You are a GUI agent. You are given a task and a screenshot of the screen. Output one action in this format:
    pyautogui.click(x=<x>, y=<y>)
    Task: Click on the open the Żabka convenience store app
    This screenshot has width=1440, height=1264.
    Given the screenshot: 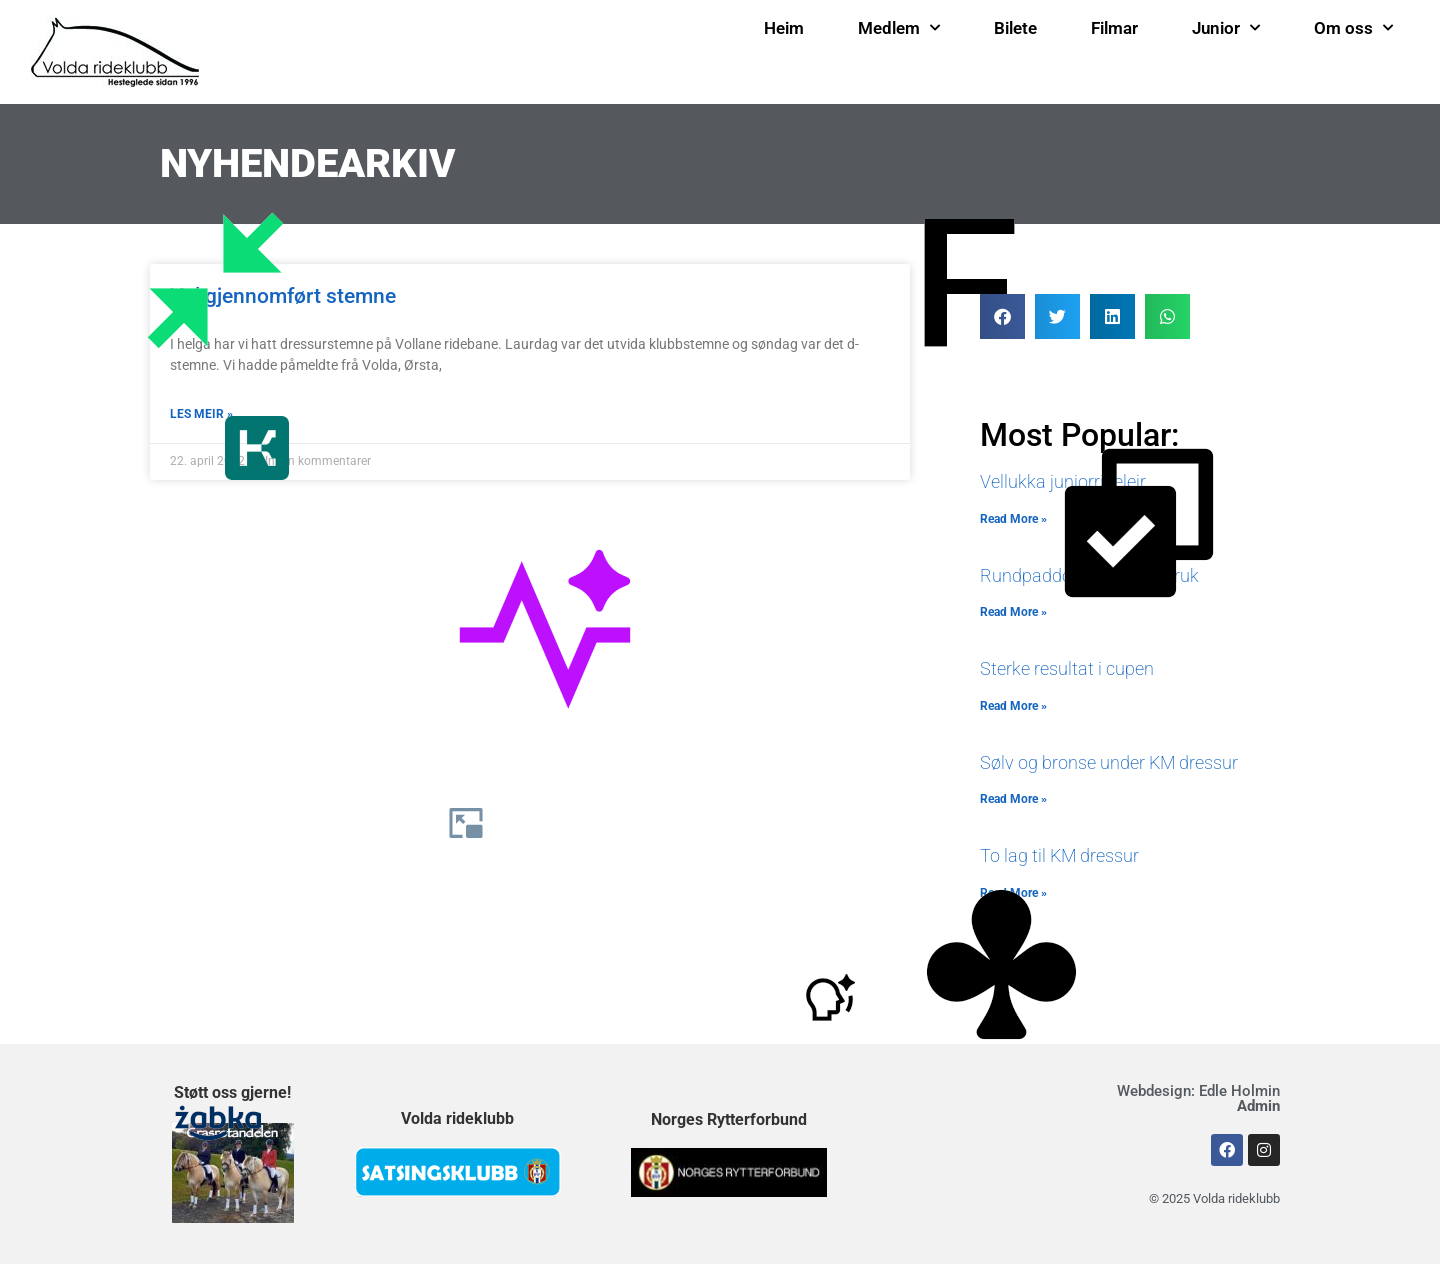 What is the action you would take?
    pyautogui.click(x=218, y=1123)
    